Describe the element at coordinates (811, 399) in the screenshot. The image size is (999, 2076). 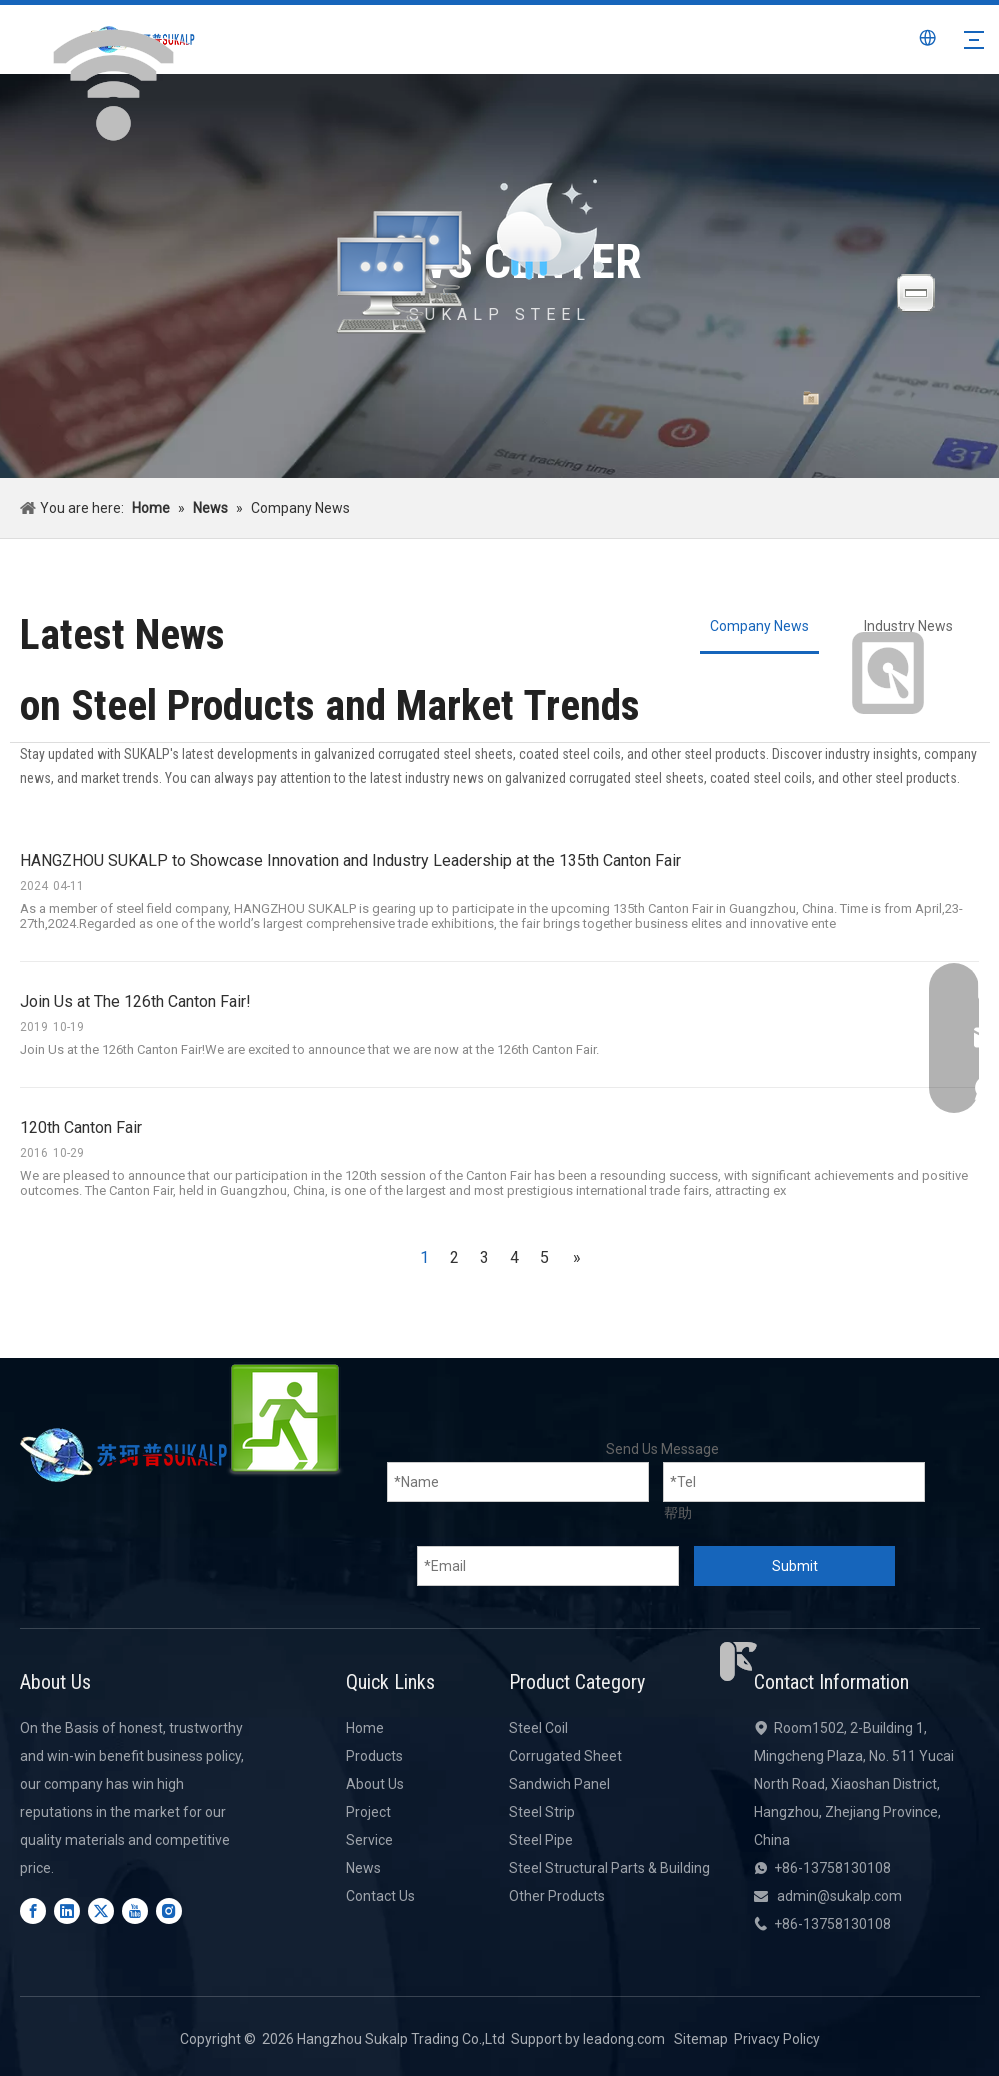
I see `open your videos folder` at that location.